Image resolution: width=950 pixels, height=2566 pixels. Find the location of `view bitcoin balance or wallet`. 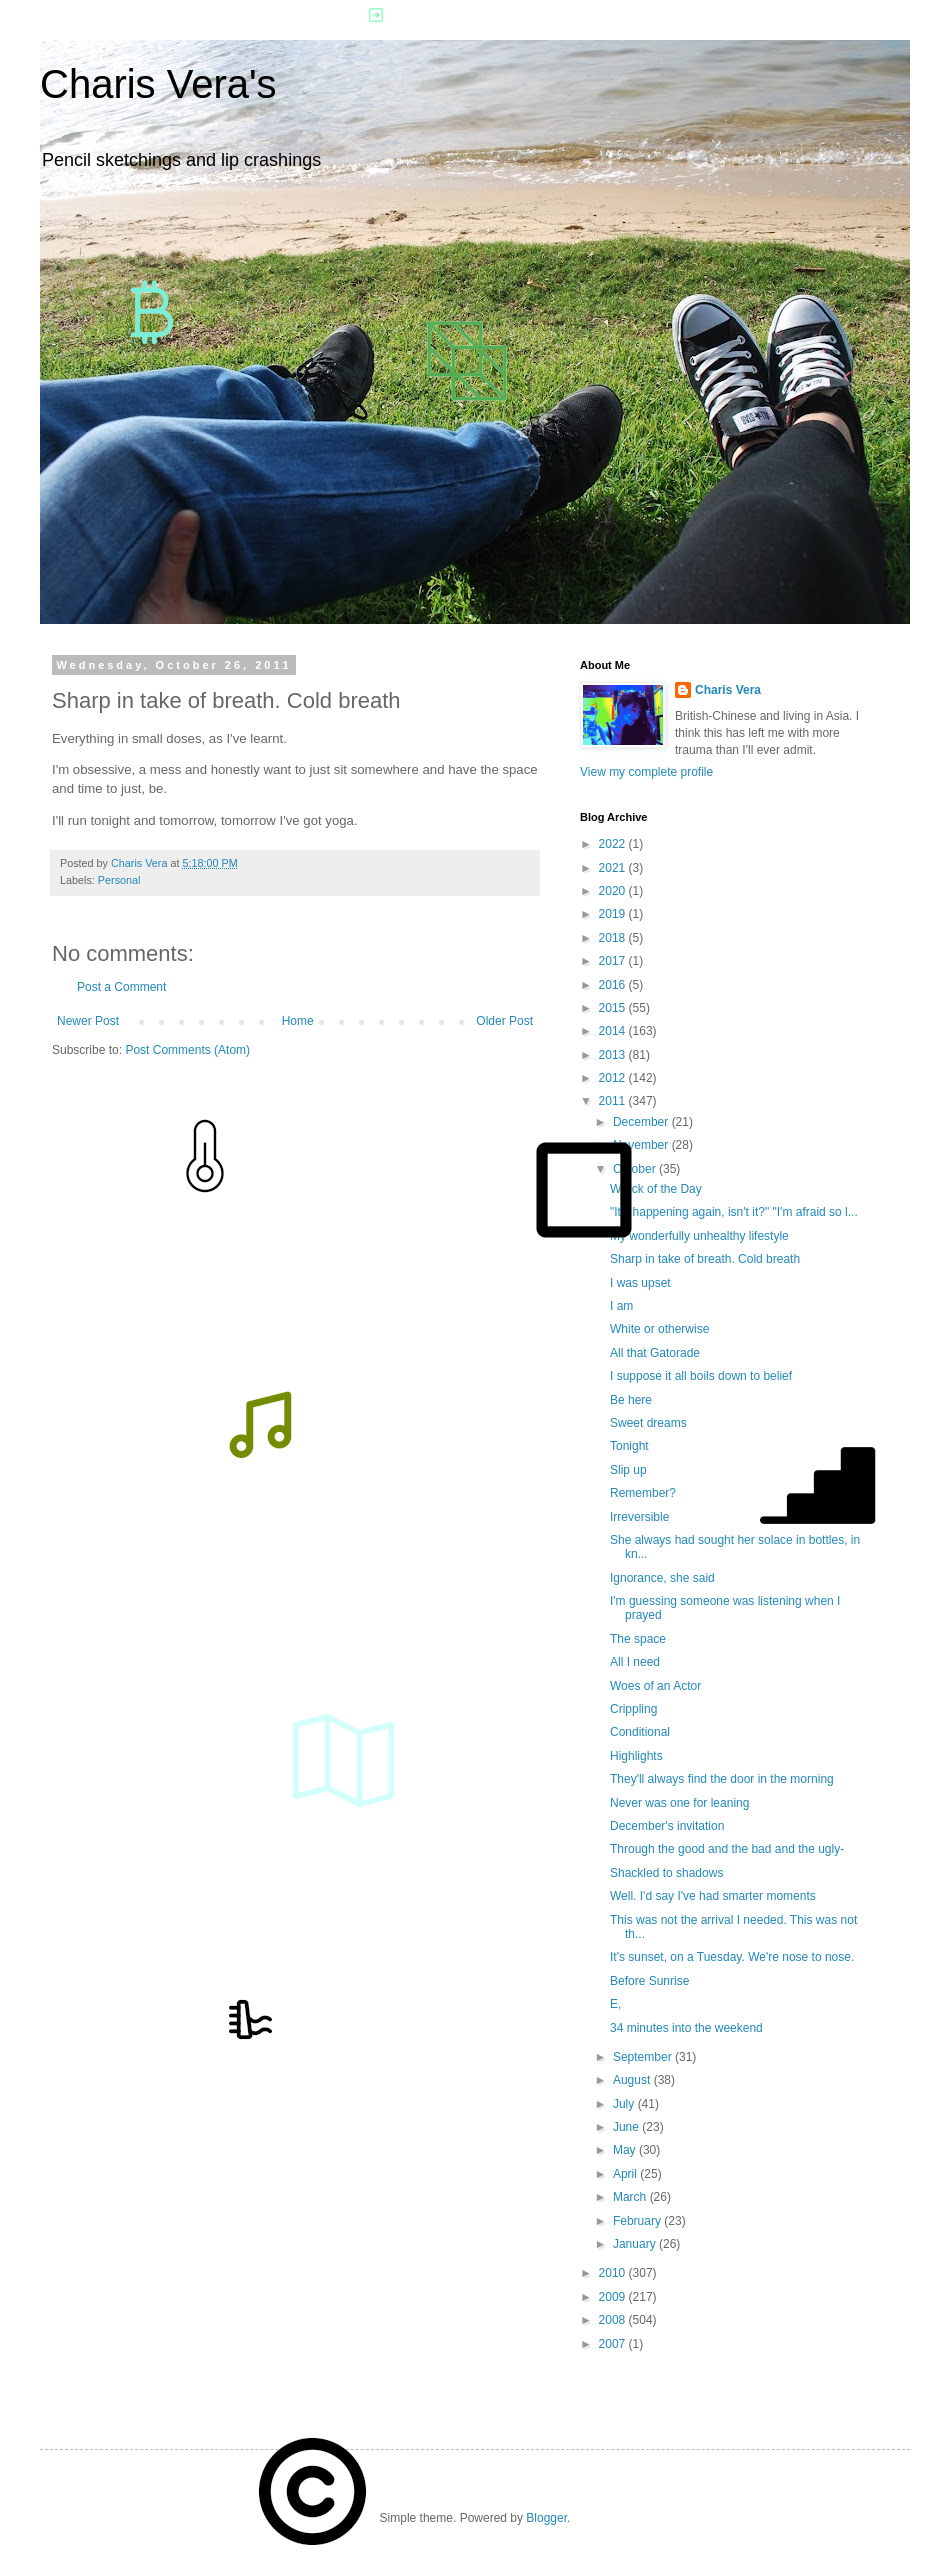

view bitcoin balance or wallet is located at coordinates (149, 313).